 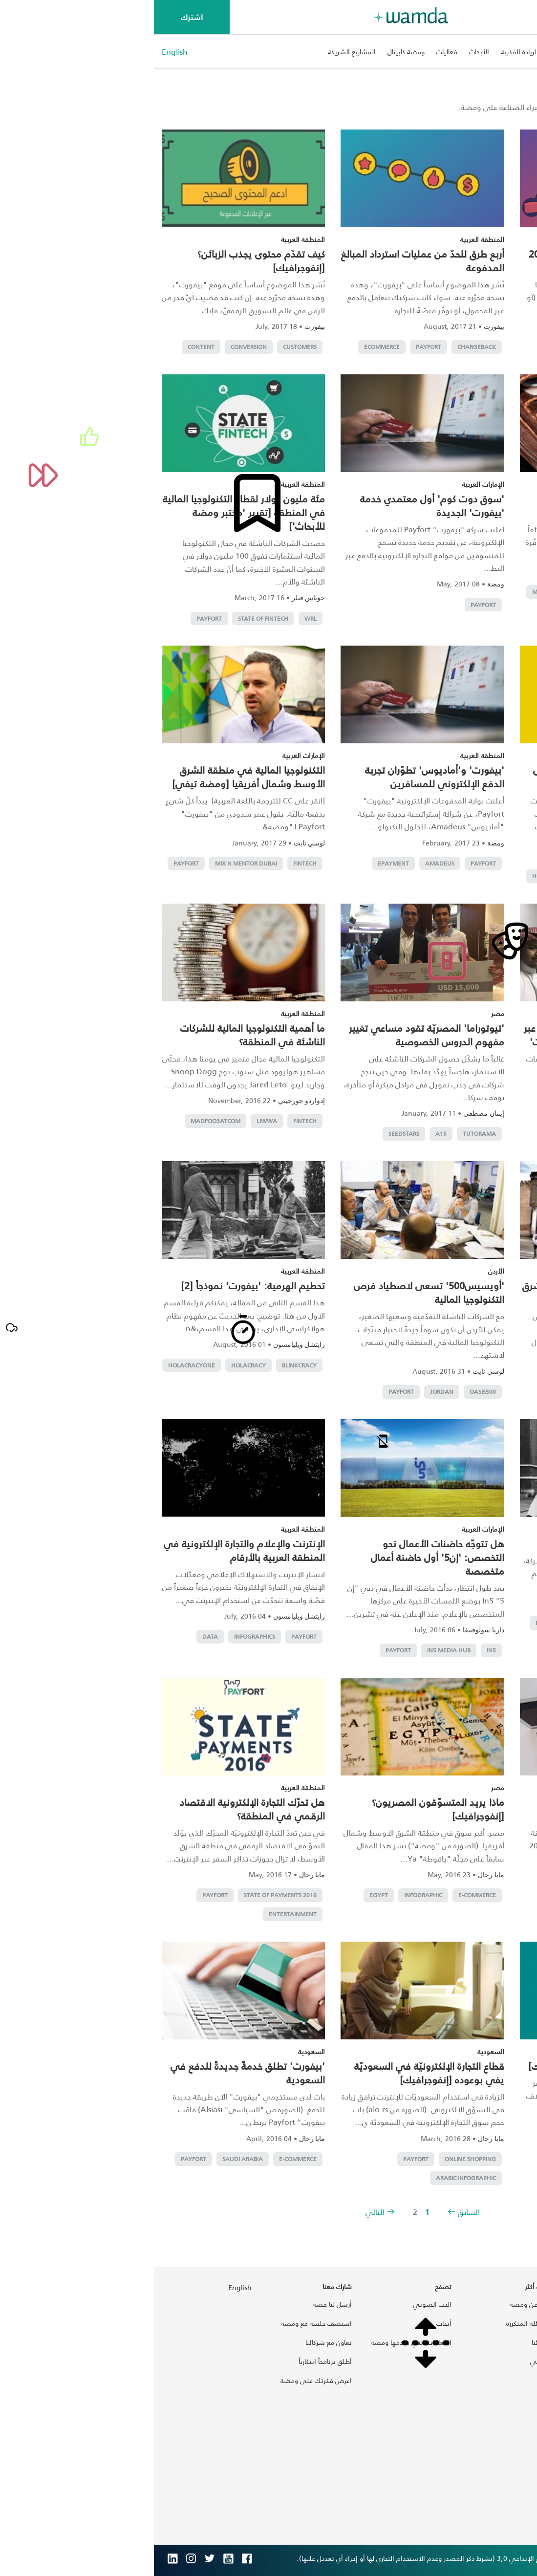 What do you see at coordinates (89, 436) in the screenshot?
I see `like or approve content` at bounding box center [89, 436].